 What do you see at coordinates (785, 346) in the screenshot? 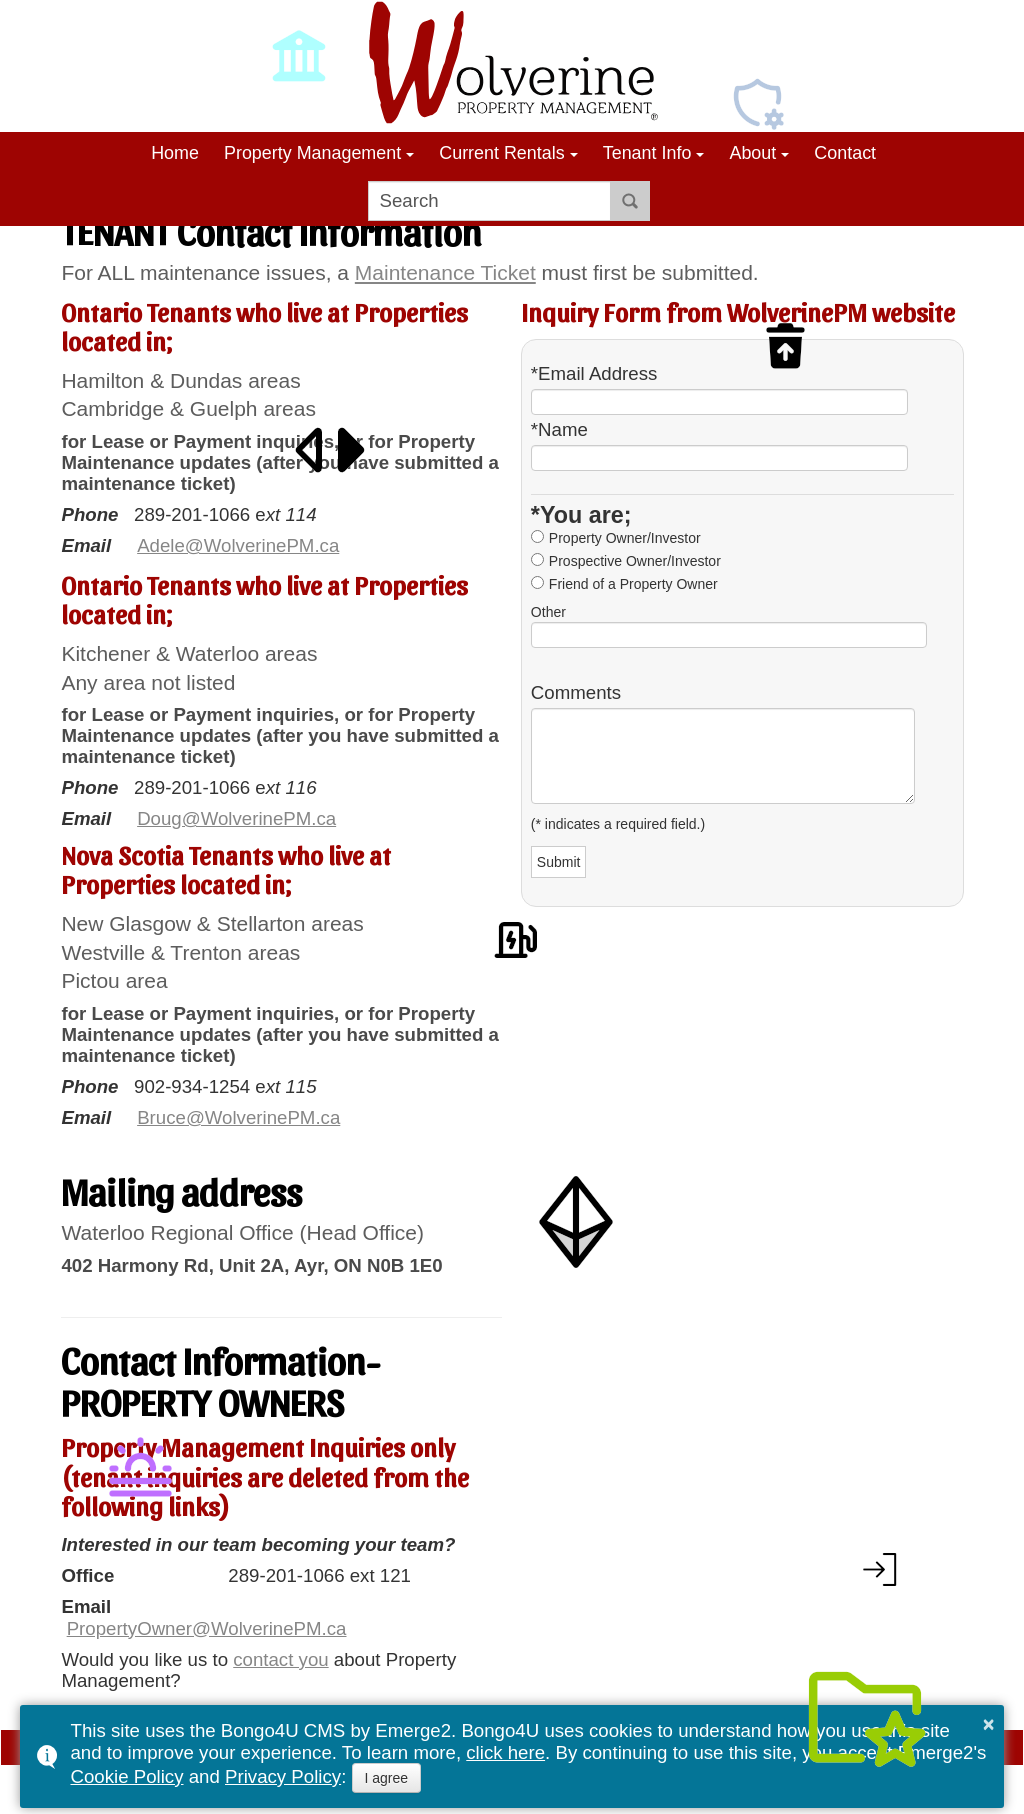
I see `restore item from trash` at bounding box center [785, 346].